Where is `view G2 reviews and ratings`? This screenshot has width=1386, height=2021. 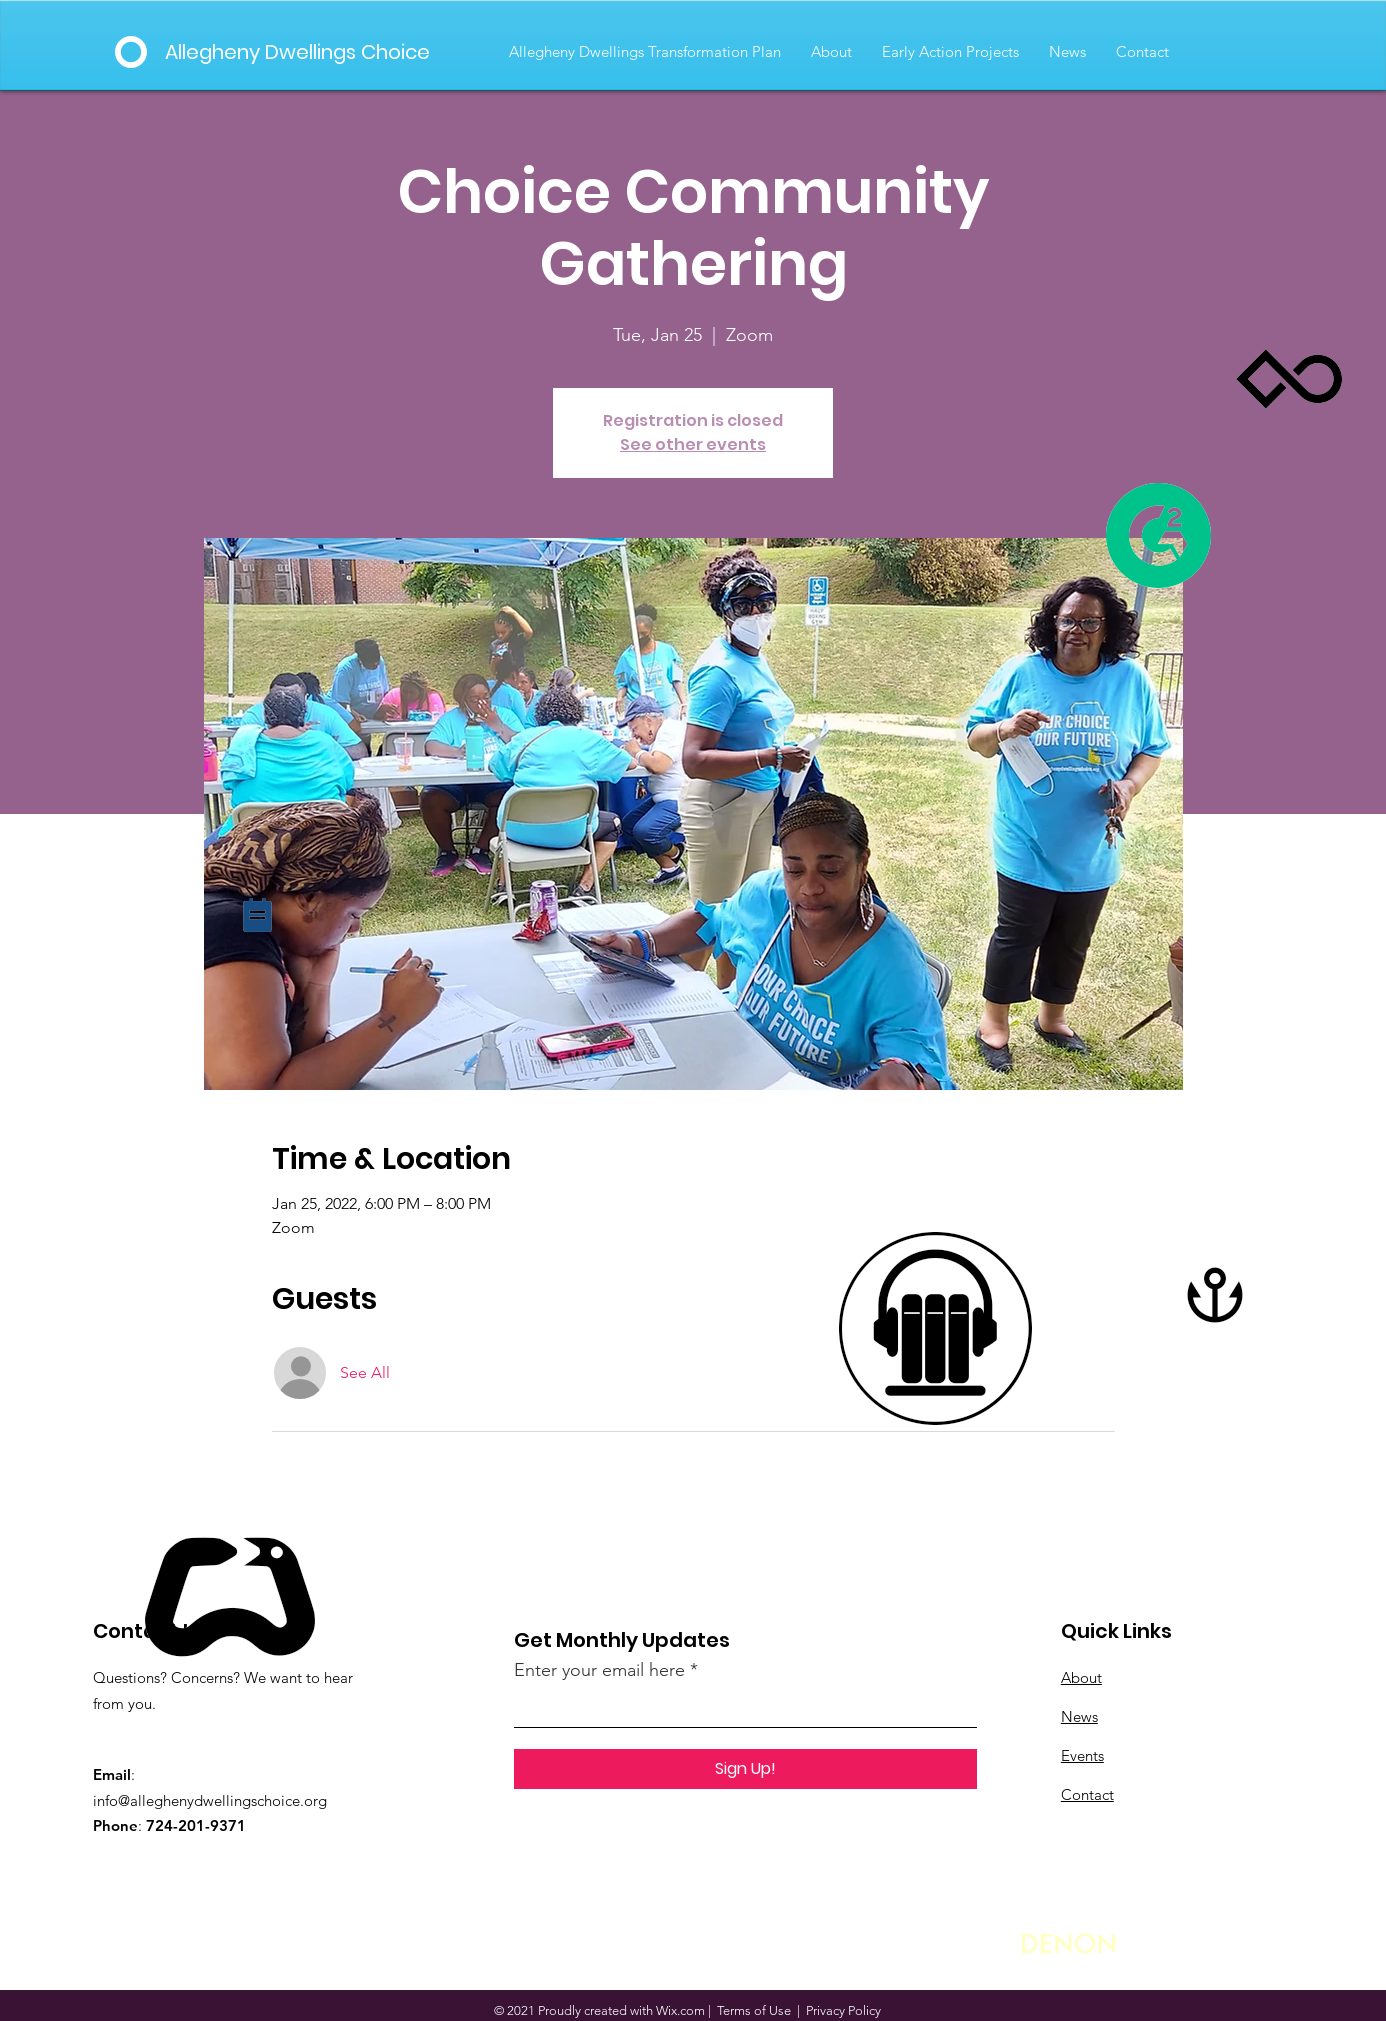 view G2 reviews and ratings is located at coordinates (1158, 535).